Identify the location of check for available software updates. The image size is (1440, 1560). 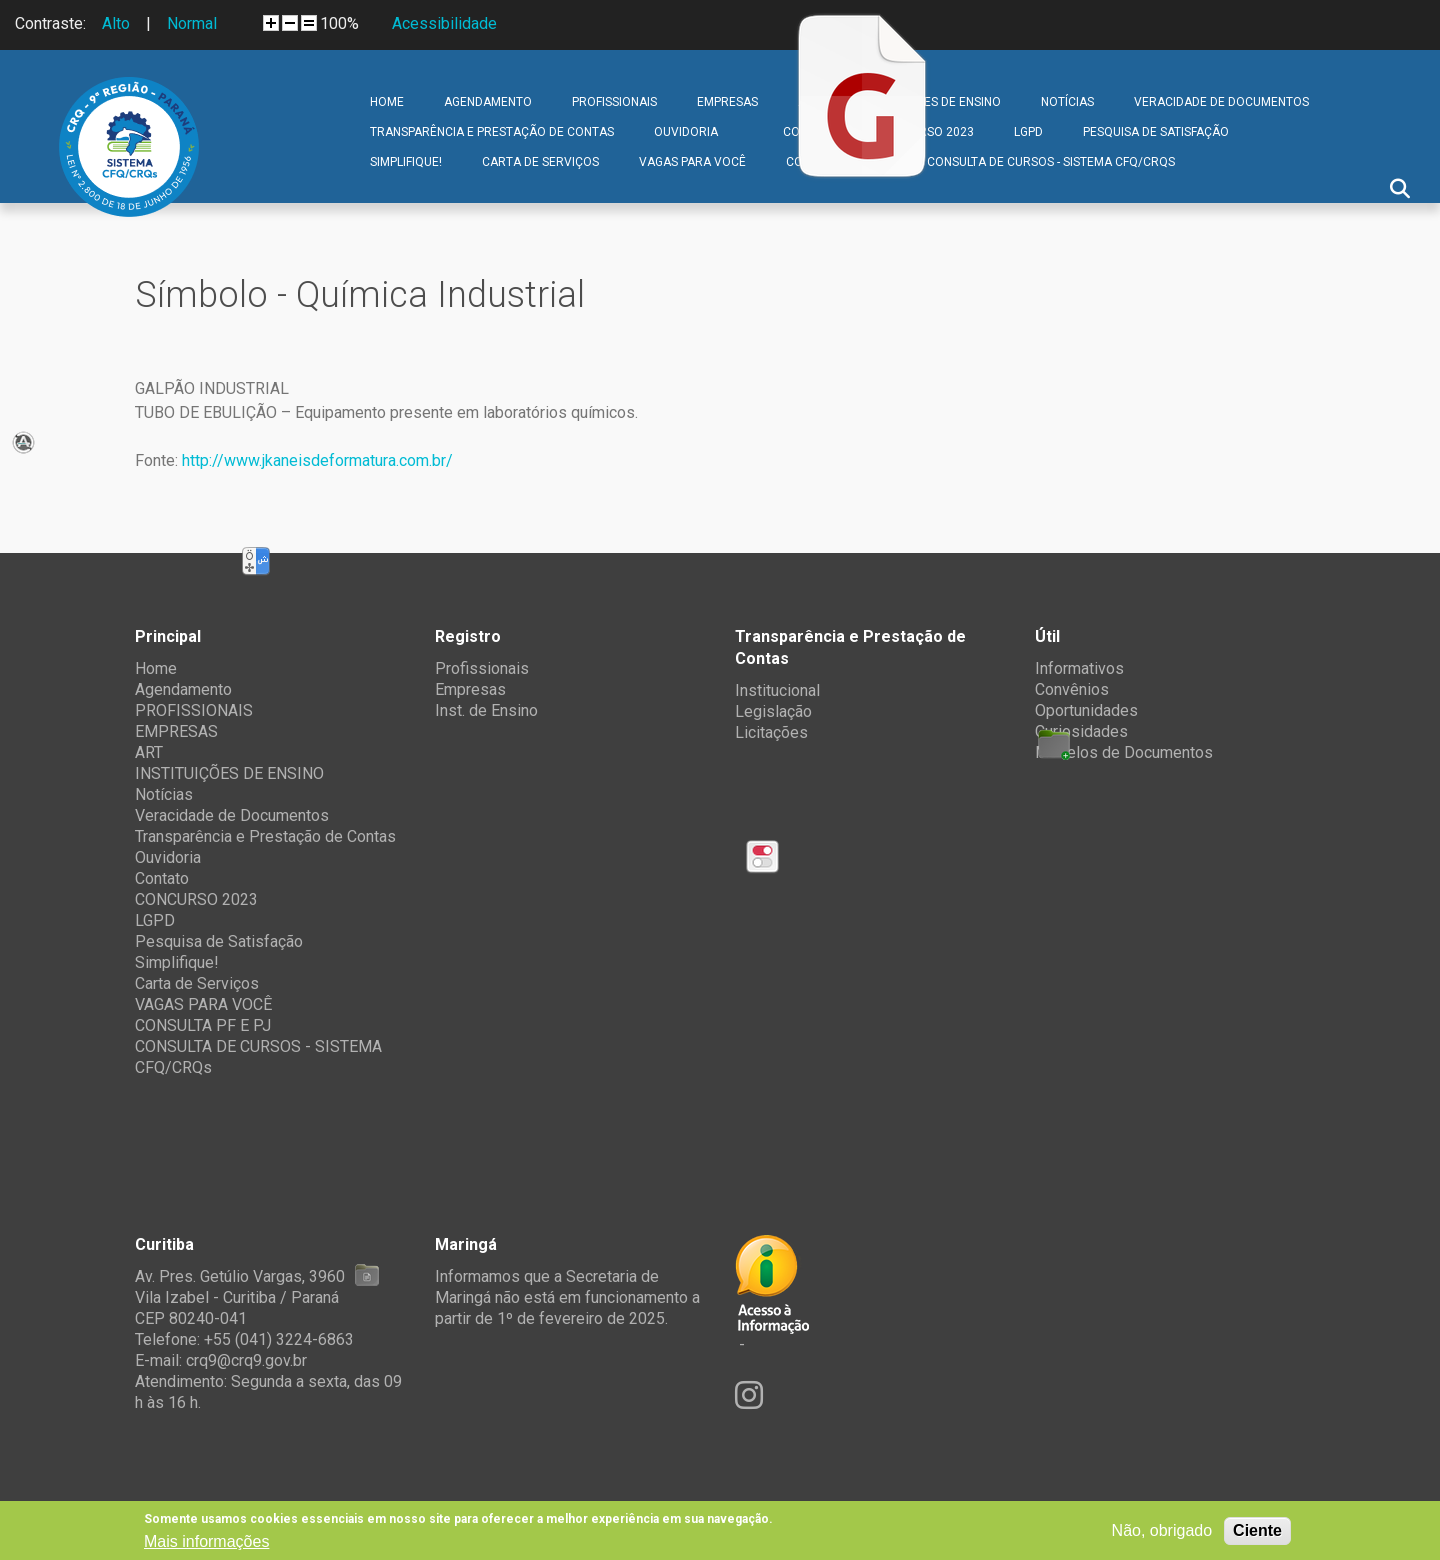
(23, 442).